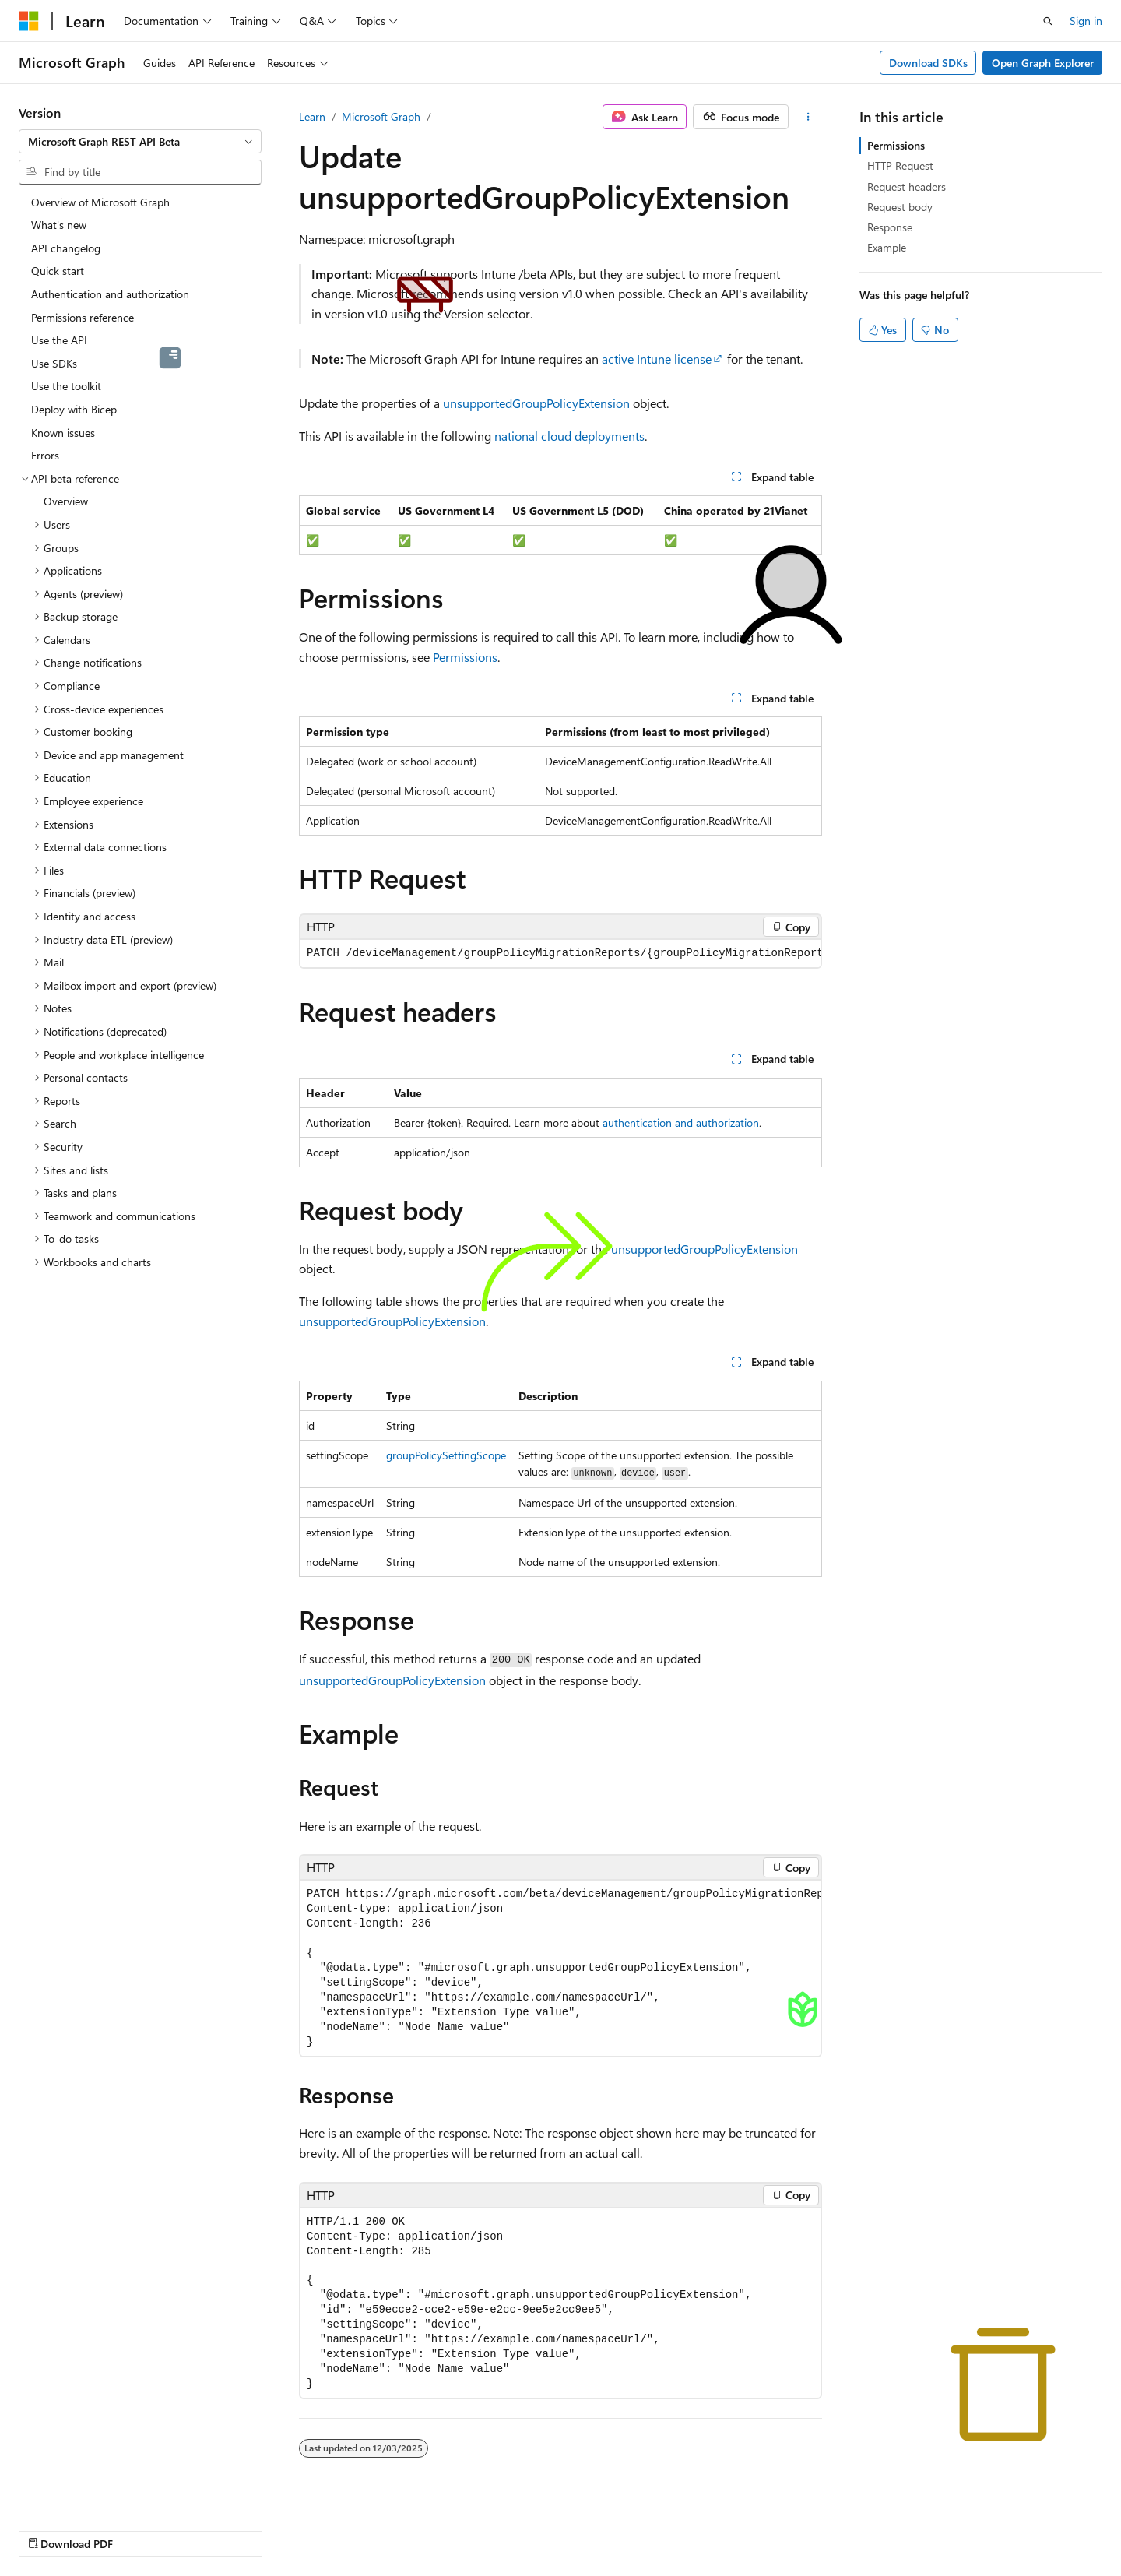  I want to click on align content to top-right of container, so click(170, 357).